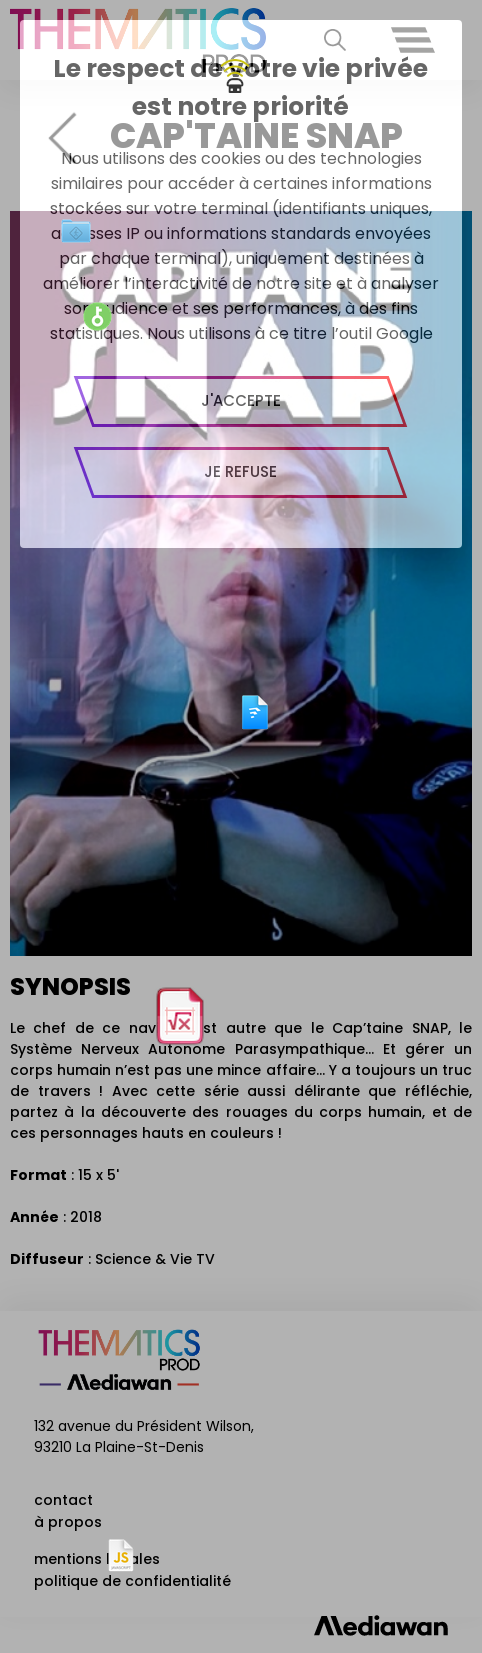 This screenshot has width=482, height=1653. Describe the element at coordinates (121, 1556) in the screenshot. I see `a javascript source code file` at that location.